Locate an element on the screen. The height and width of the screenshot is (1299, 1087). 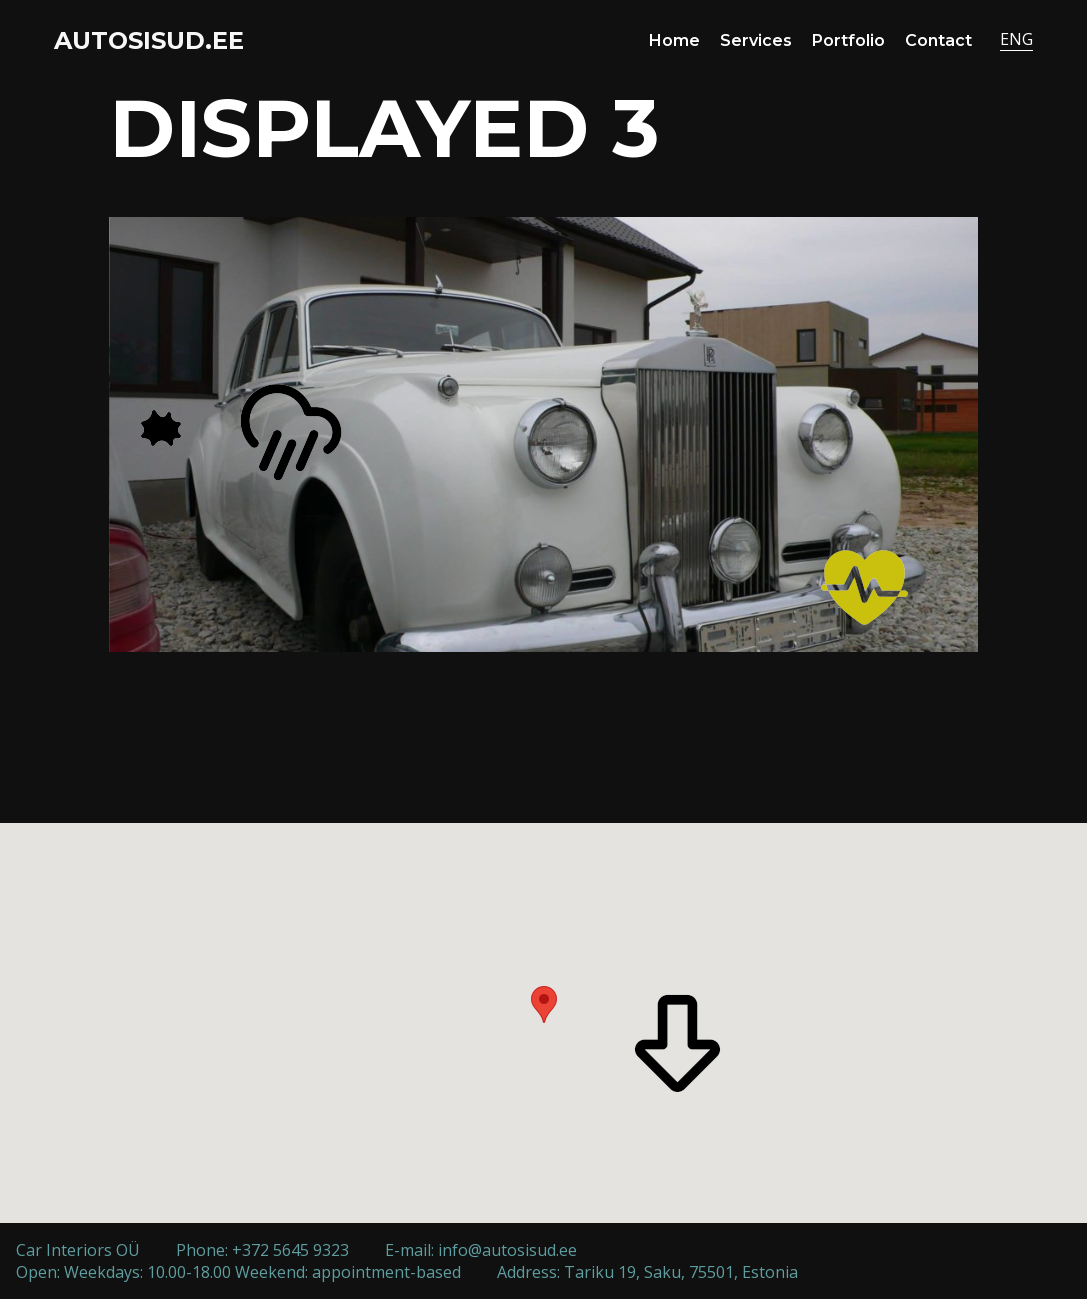
indicates an explosion or impact event is located at coordinates (161, 428).